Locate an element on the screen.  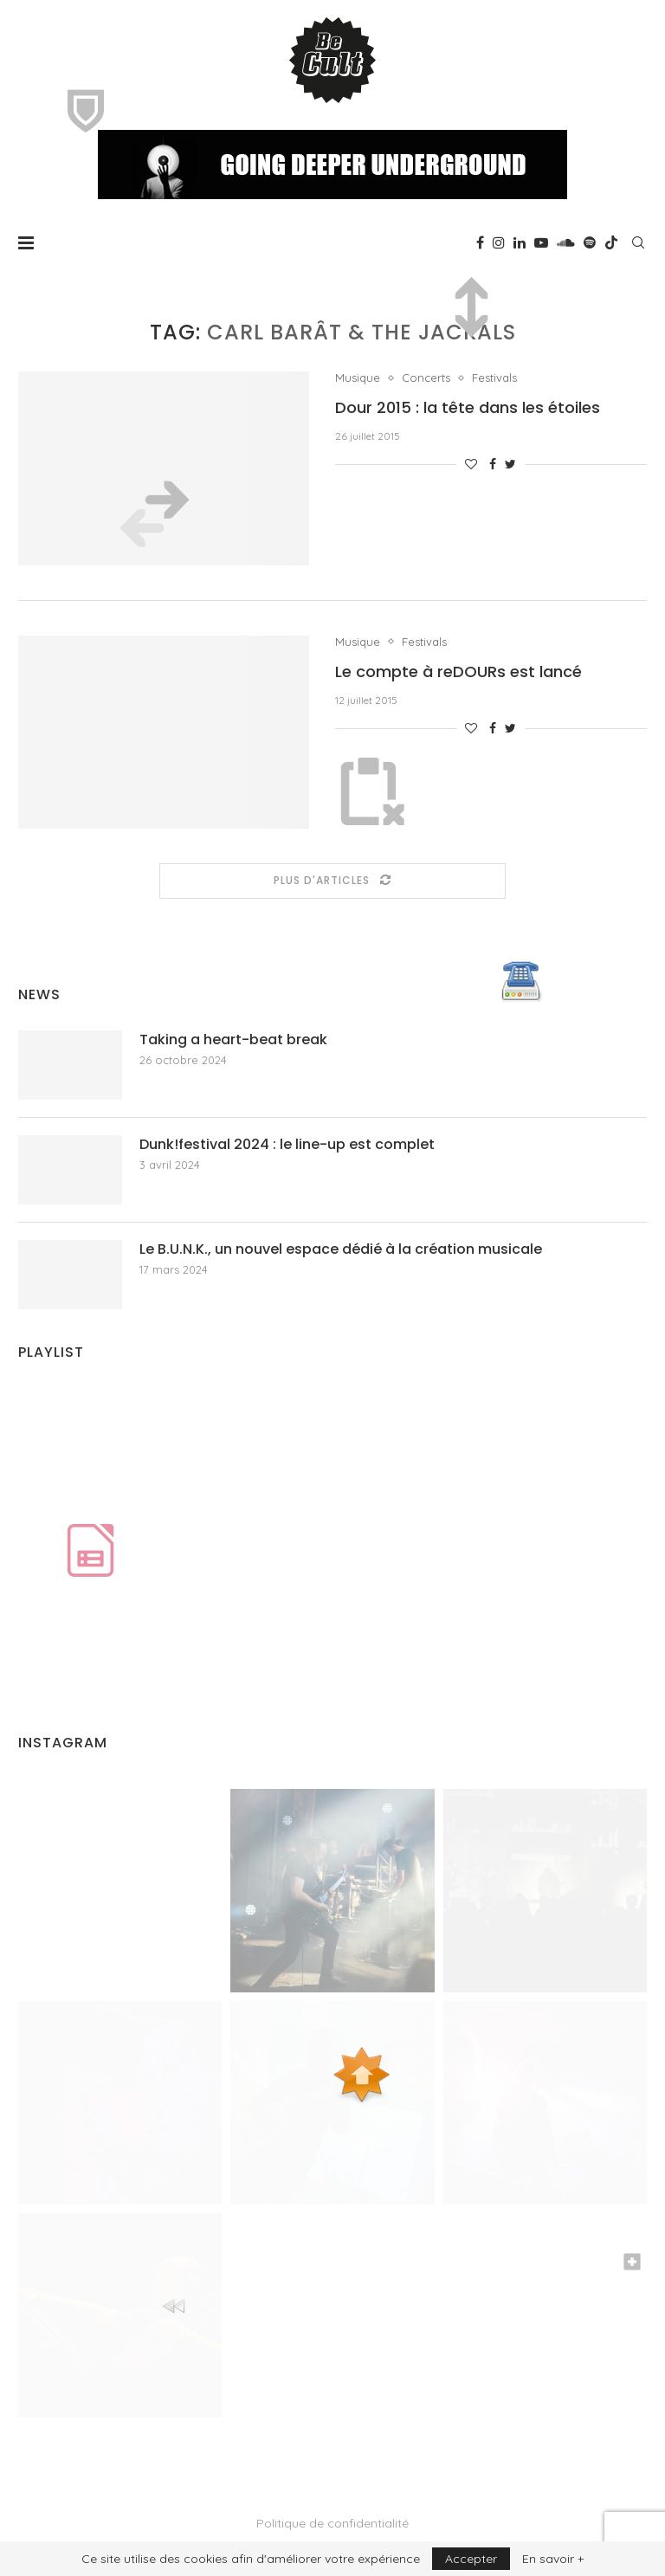
zoom in on the current view is located at coordinates (632, 2262).